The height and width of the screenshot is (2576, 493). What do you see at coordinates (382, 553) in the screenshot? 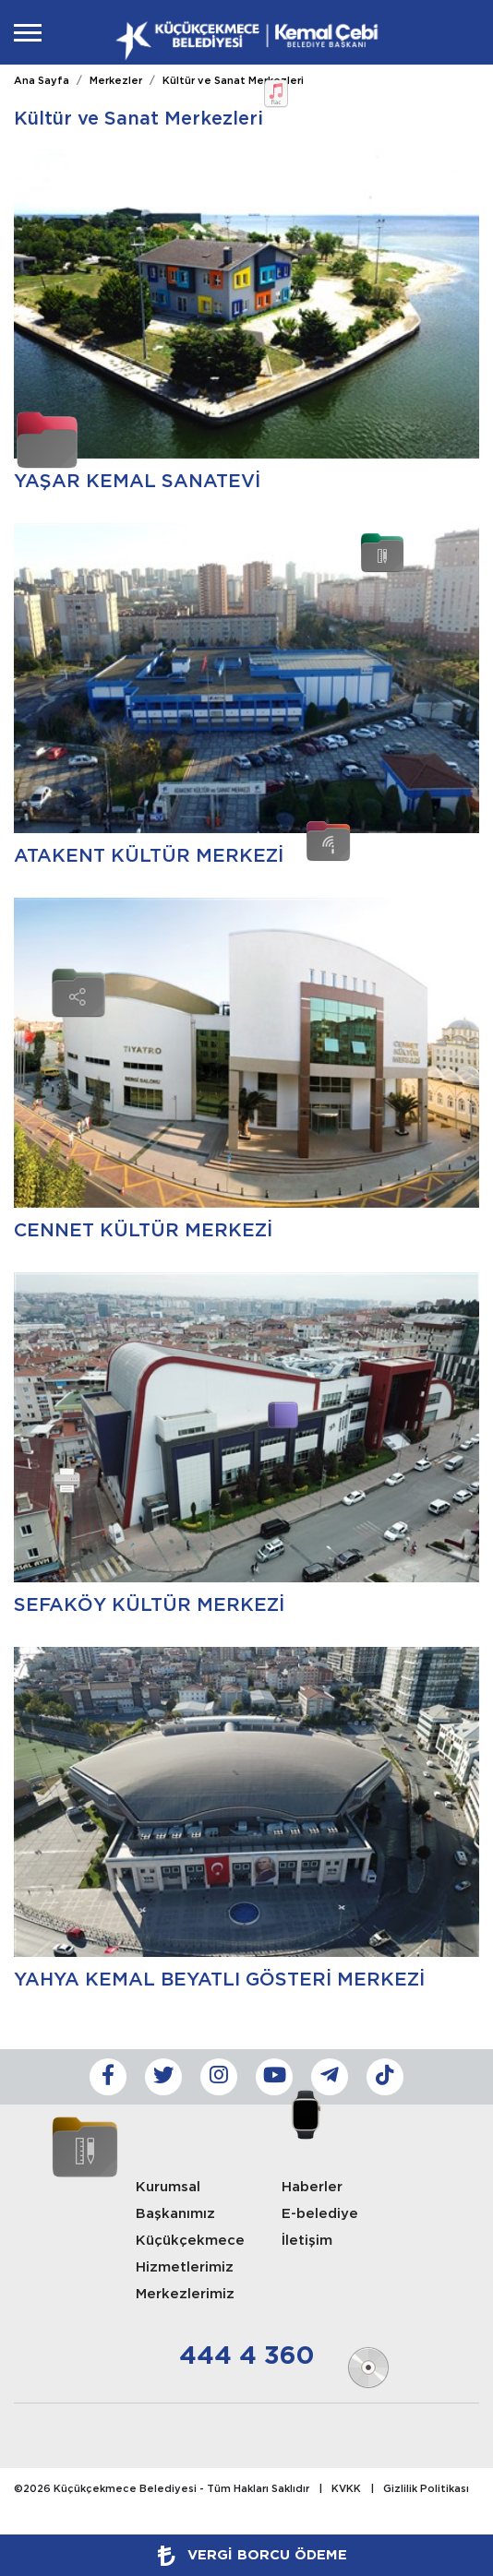
I see `access your templates folder` at bounding box center [382, 553].